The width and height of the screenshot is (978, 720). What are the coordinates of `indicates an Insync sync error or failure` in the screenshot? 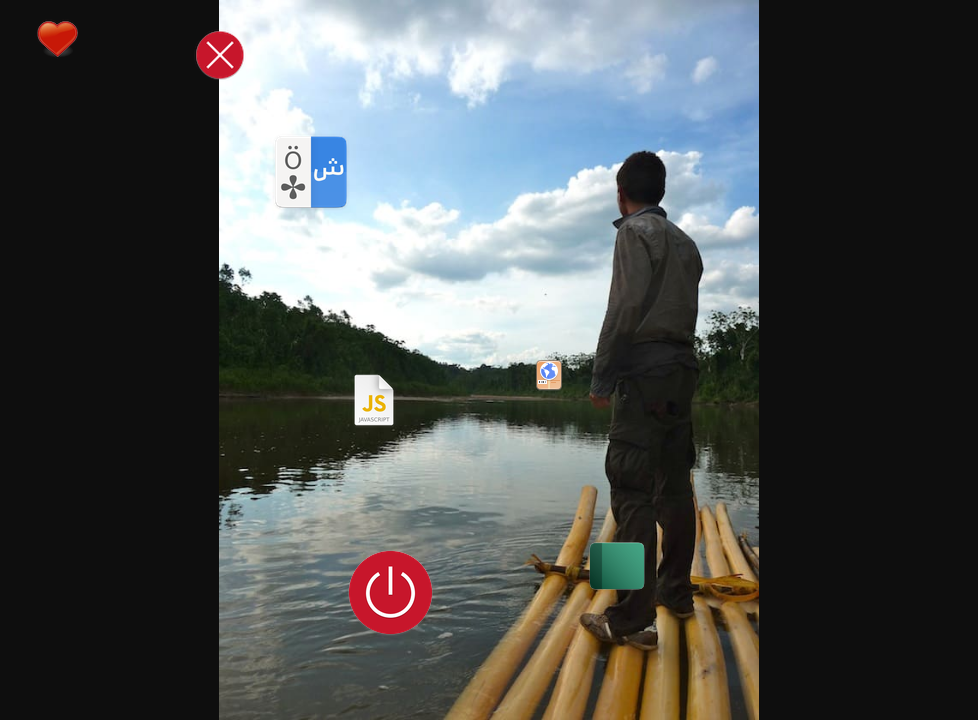 It's located at (220, 55).